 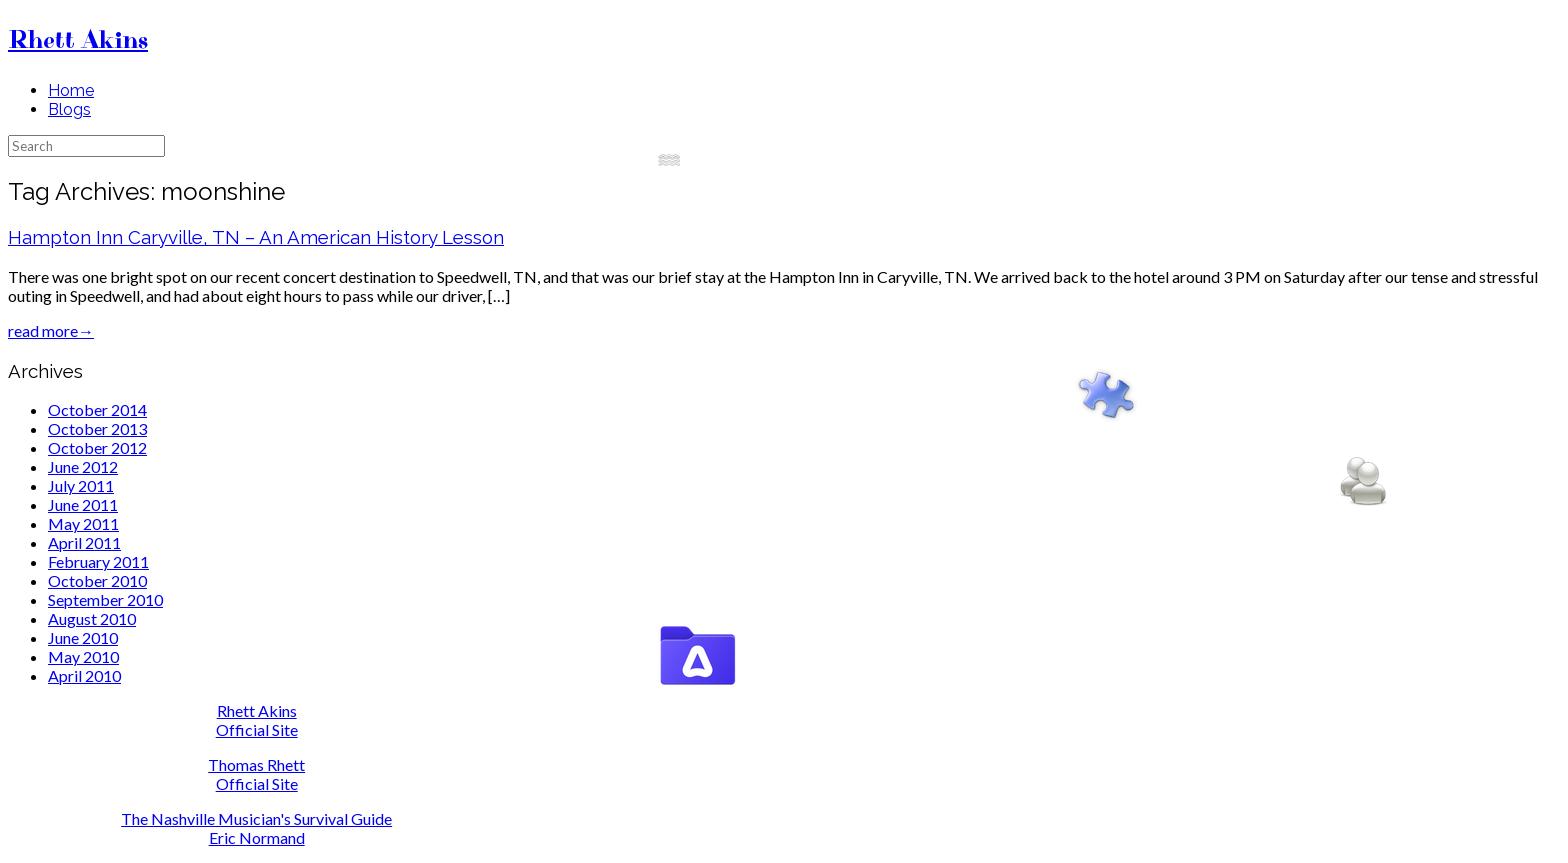 What do you see at coordinates (669, 159) in the screenshot?
I see `indicates foggy weather conditions` at bounding box center [669, 159].